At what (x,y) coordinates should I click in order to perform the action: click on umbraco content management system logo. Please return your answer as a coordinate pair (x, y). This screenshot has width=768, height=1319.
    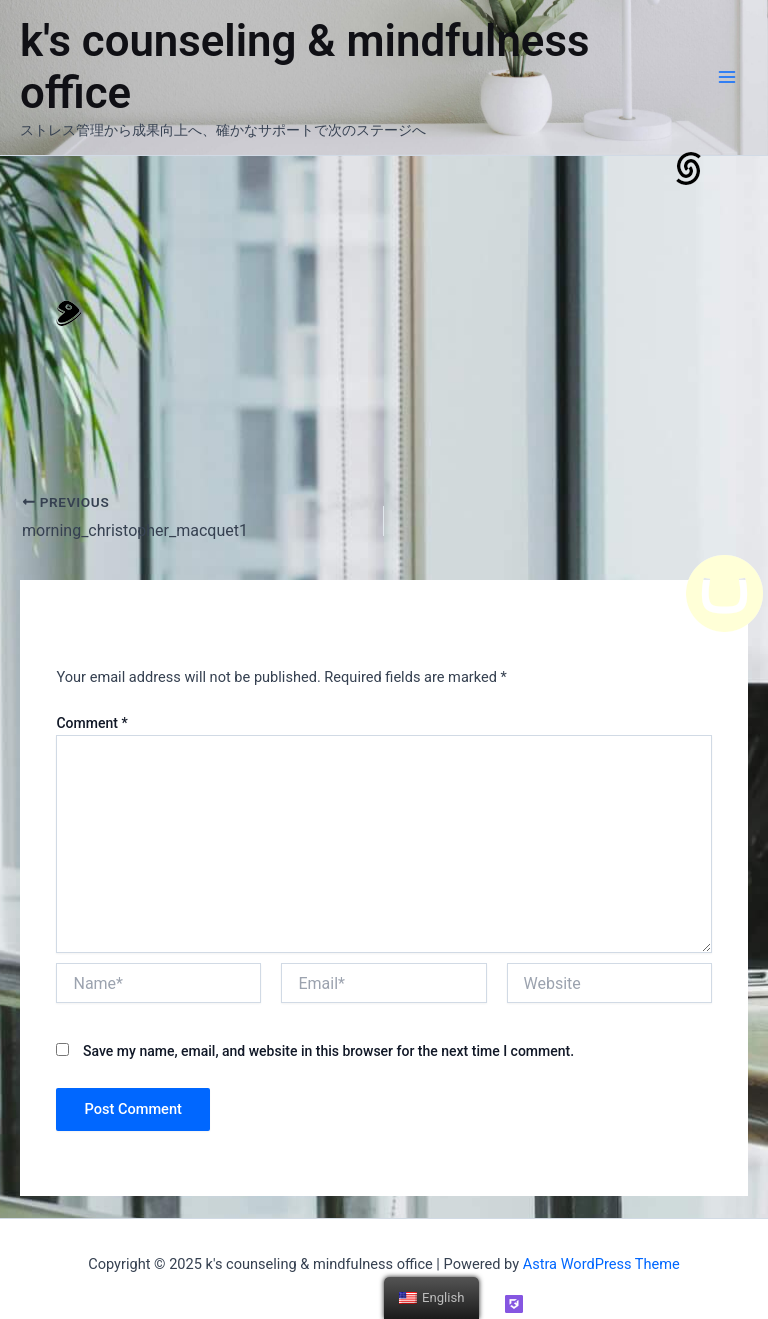
    Looking at the image, I should click on (724, 593).